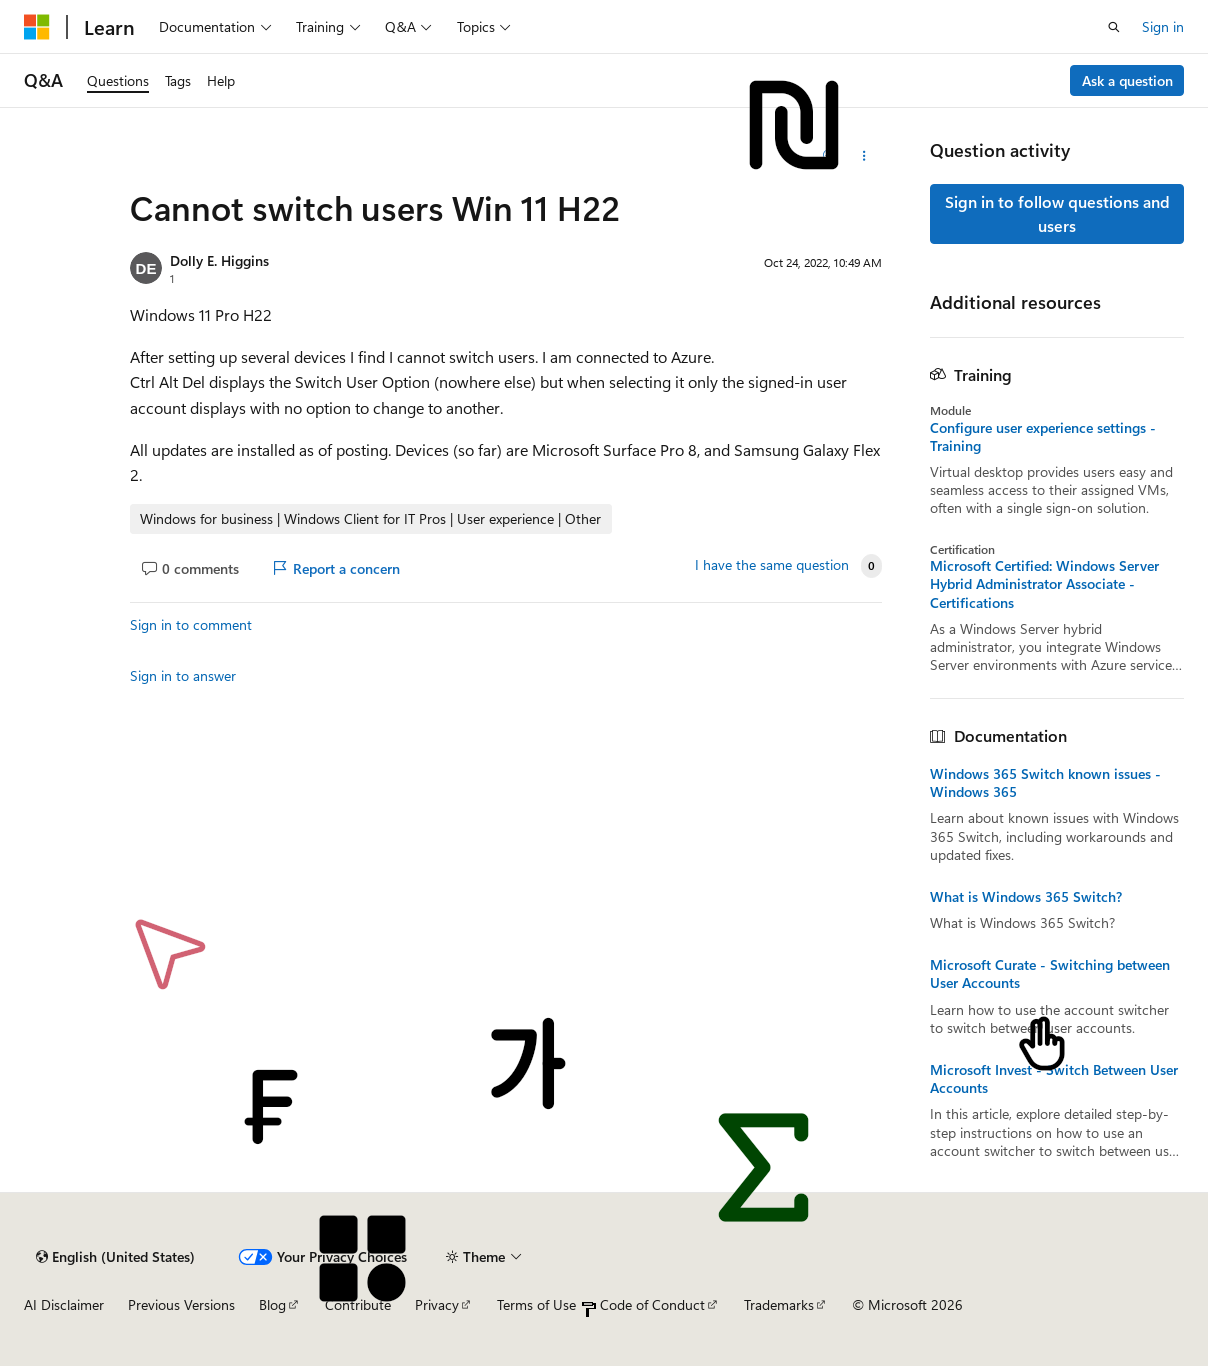 This screenshot has height=1366, width=1208. Describe the element at coordinates (763, 1167) in the screenshot. I see `calculate sum or total` at that location.